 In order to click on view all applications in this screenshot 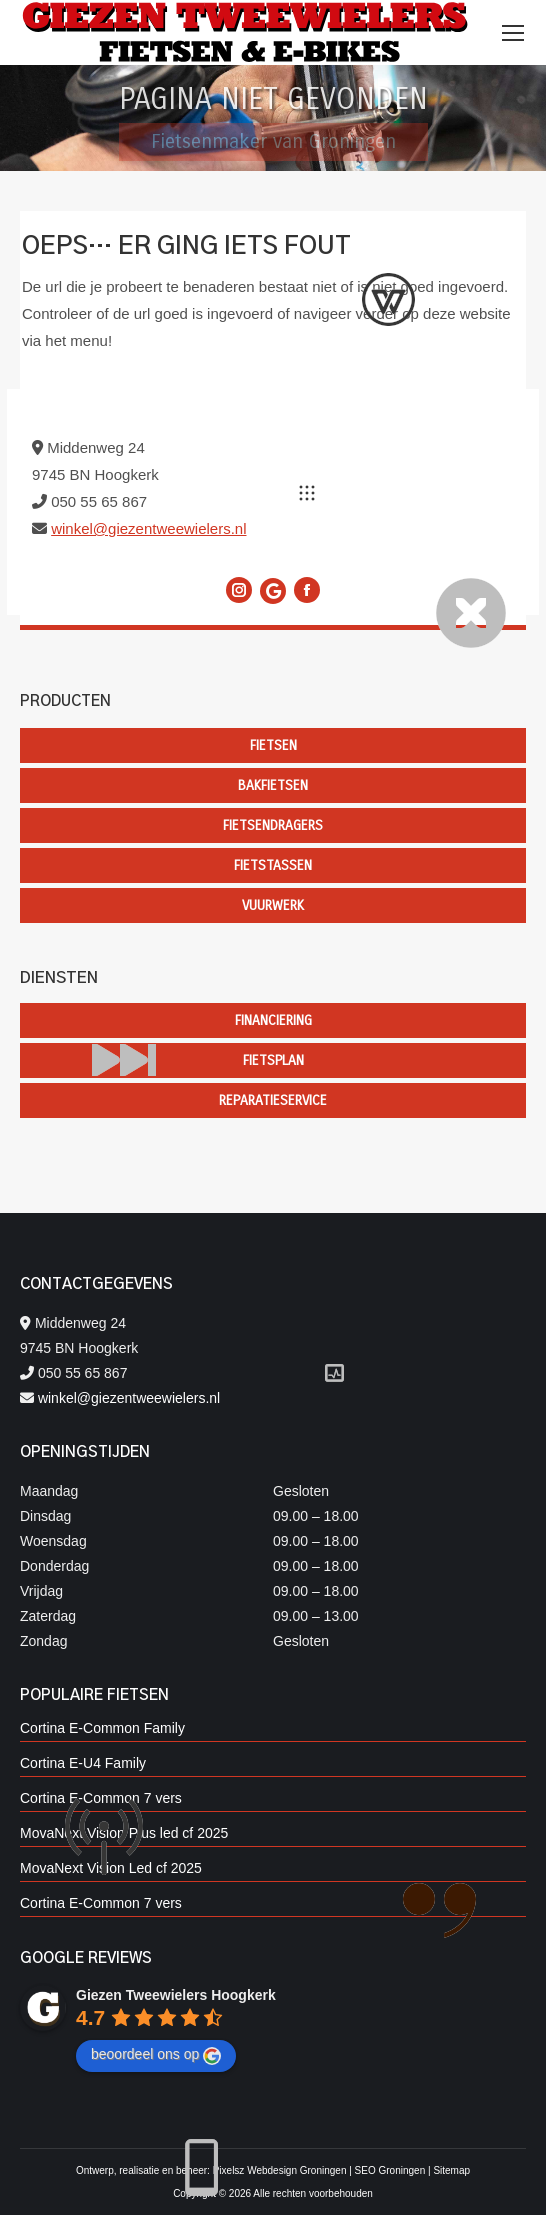, I will do `click(307, 493)`.